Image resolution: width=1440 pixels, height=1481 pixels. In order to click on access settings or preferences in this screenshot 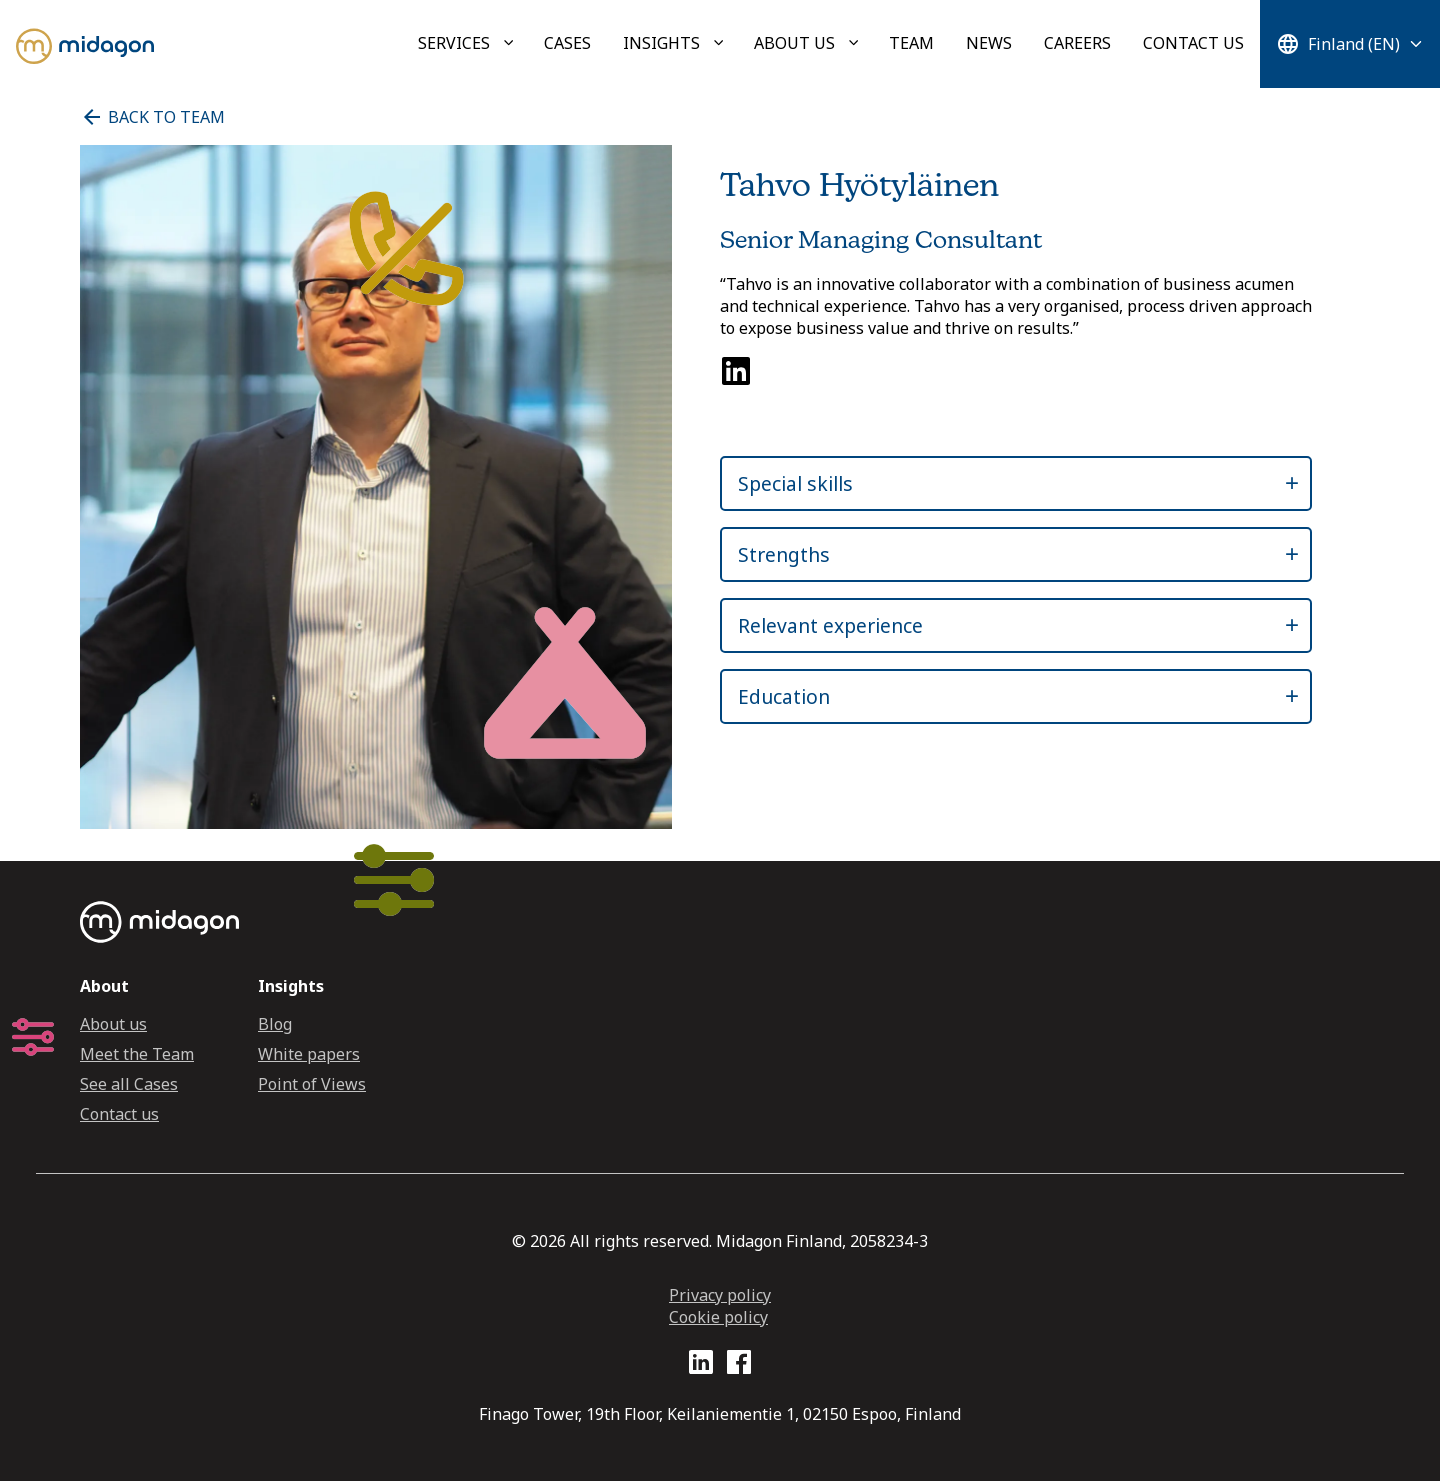, I will do `click(394, 880)`.